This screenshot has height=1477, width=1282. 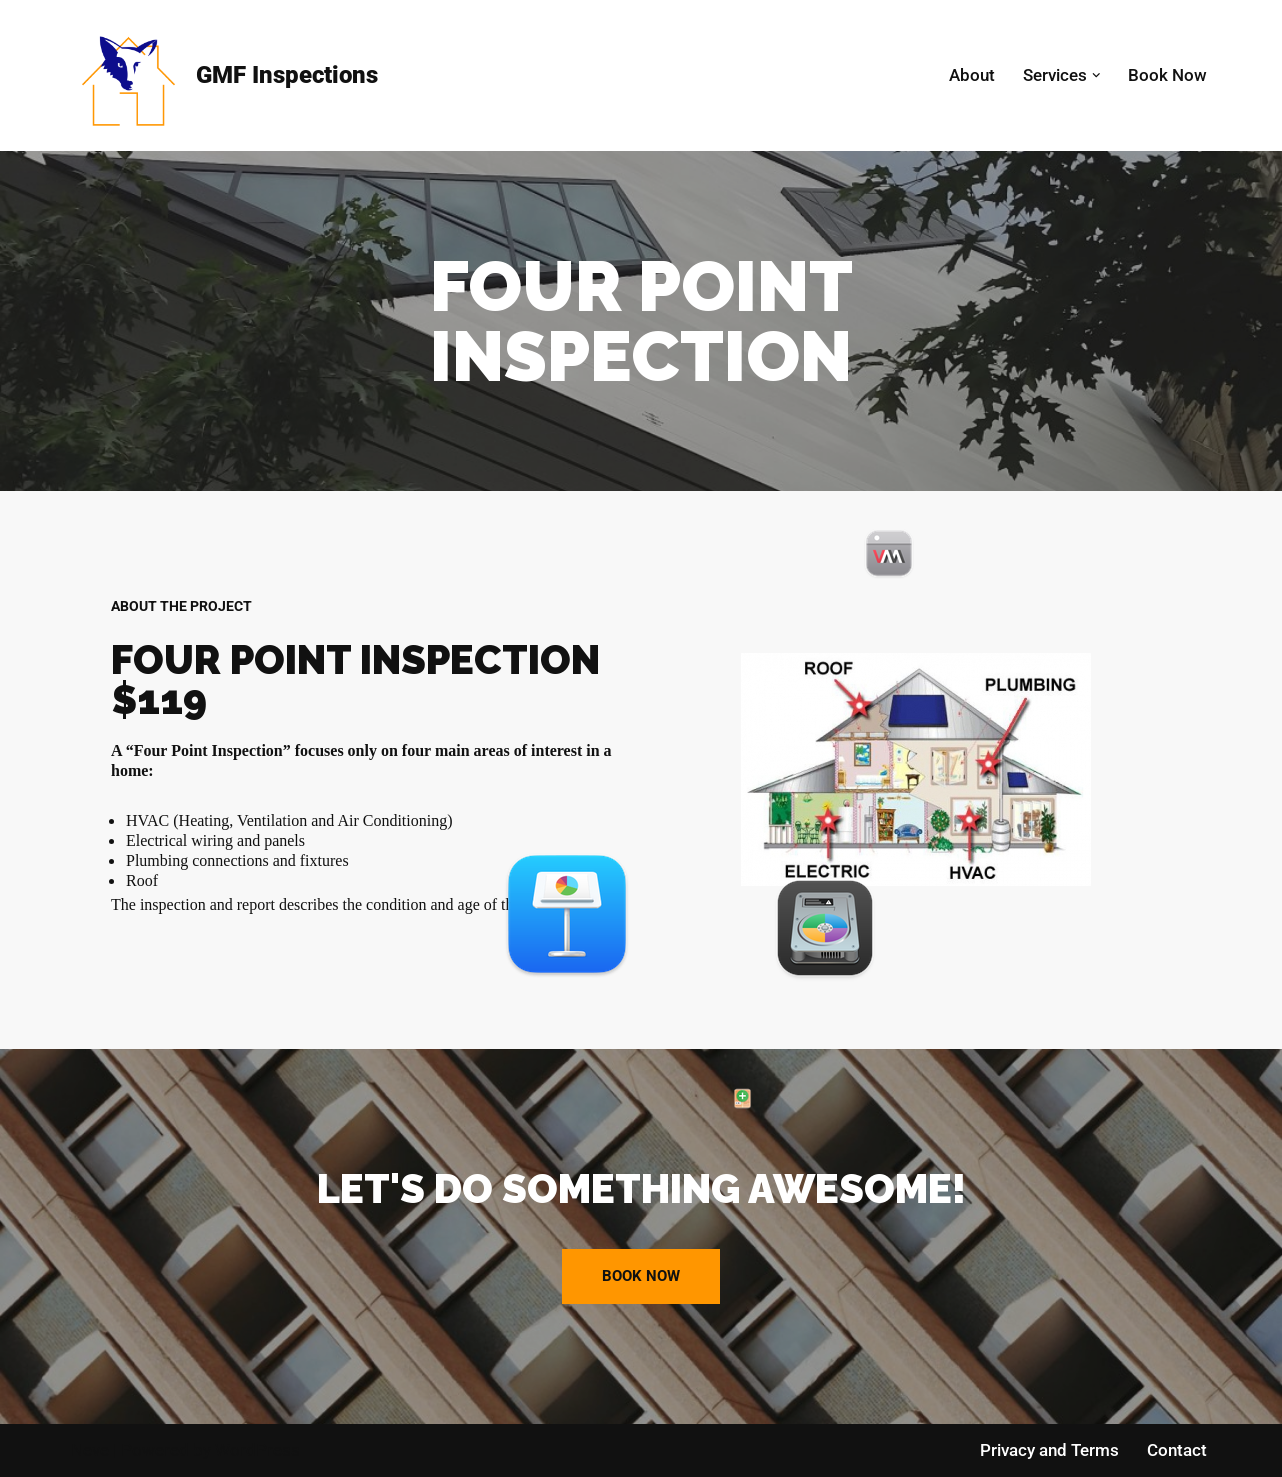 What do you see at coordinates (889, 554) in the screenshot?
I see `open virtual machine preferences` at bounding box center [889, 554].